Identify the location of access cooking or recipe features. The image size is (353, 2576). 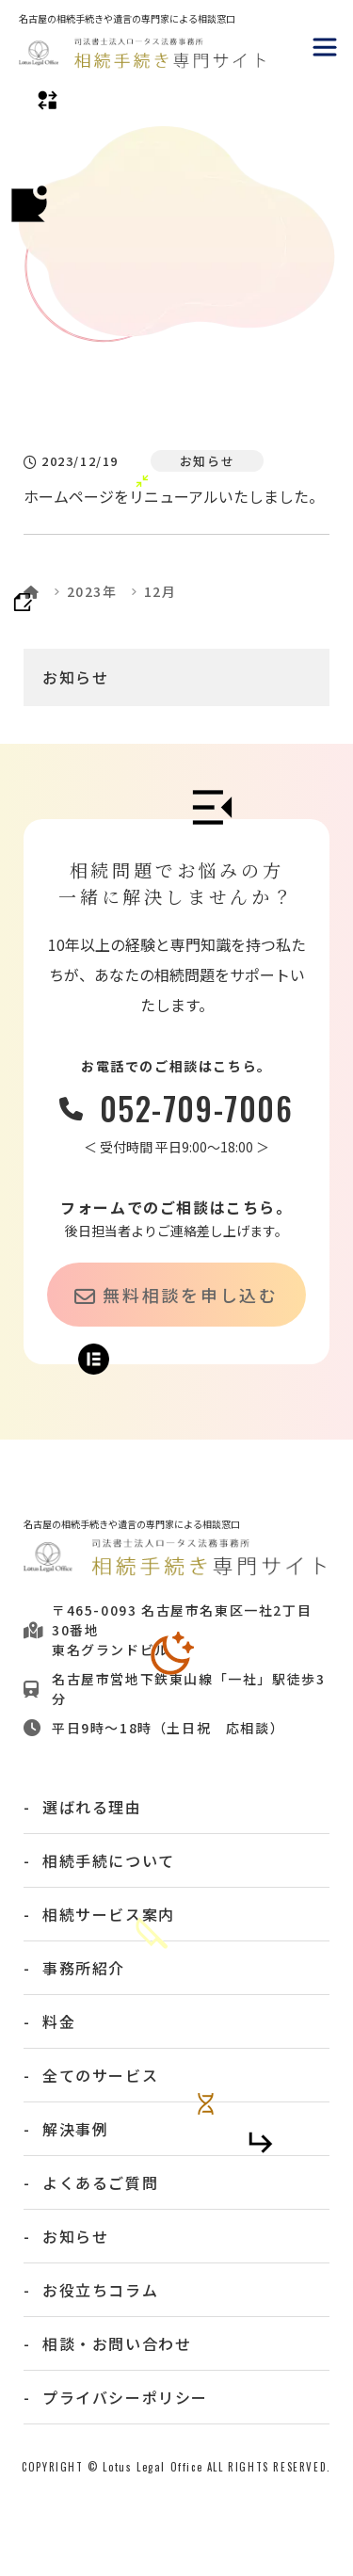
(151, 1933).